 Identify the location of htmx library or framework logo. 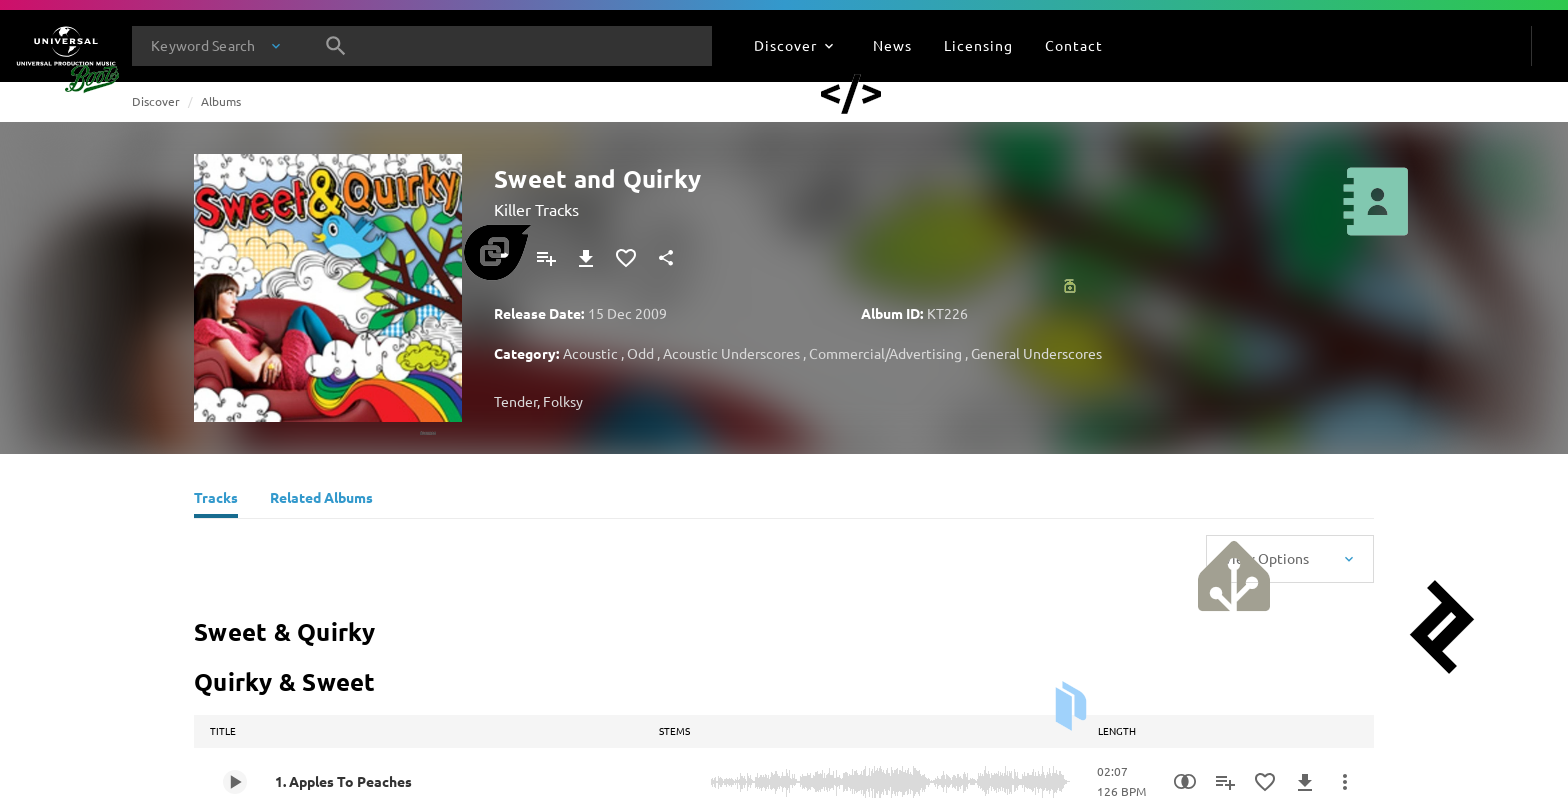
(851, 94).